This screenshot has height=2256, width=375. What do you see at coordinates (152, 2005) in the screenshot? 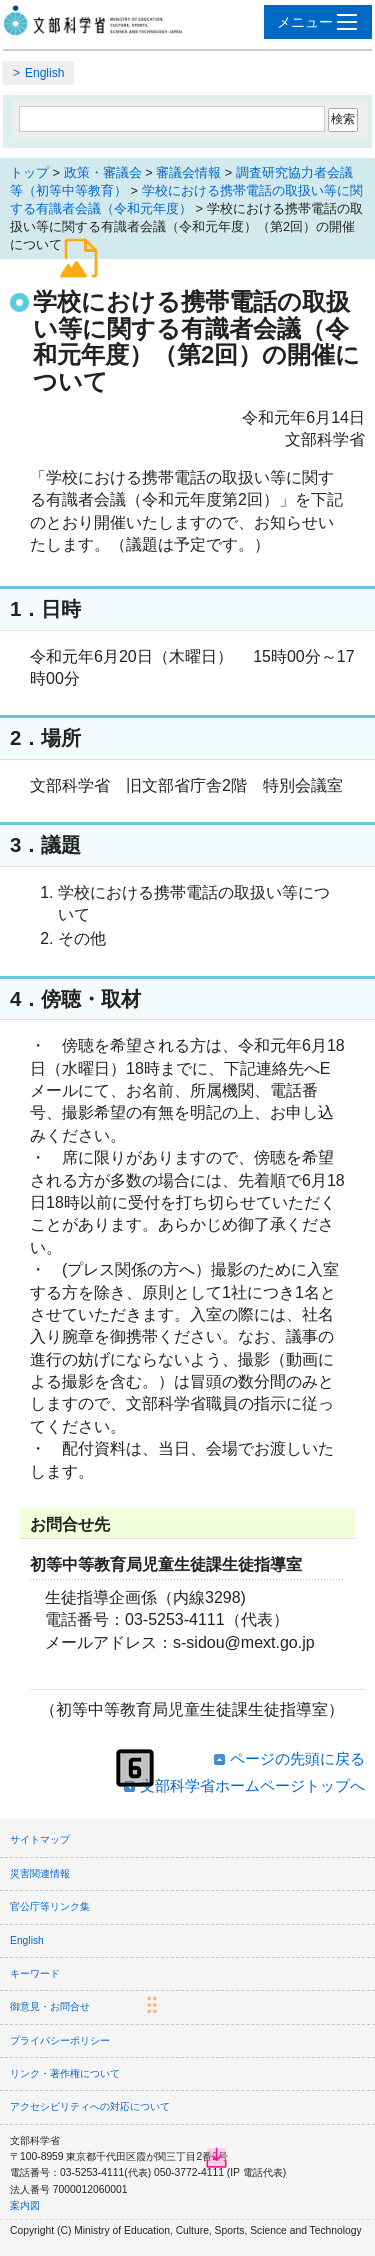
I see `drag to reorder items vertically` at bounding box center [152, 2005].